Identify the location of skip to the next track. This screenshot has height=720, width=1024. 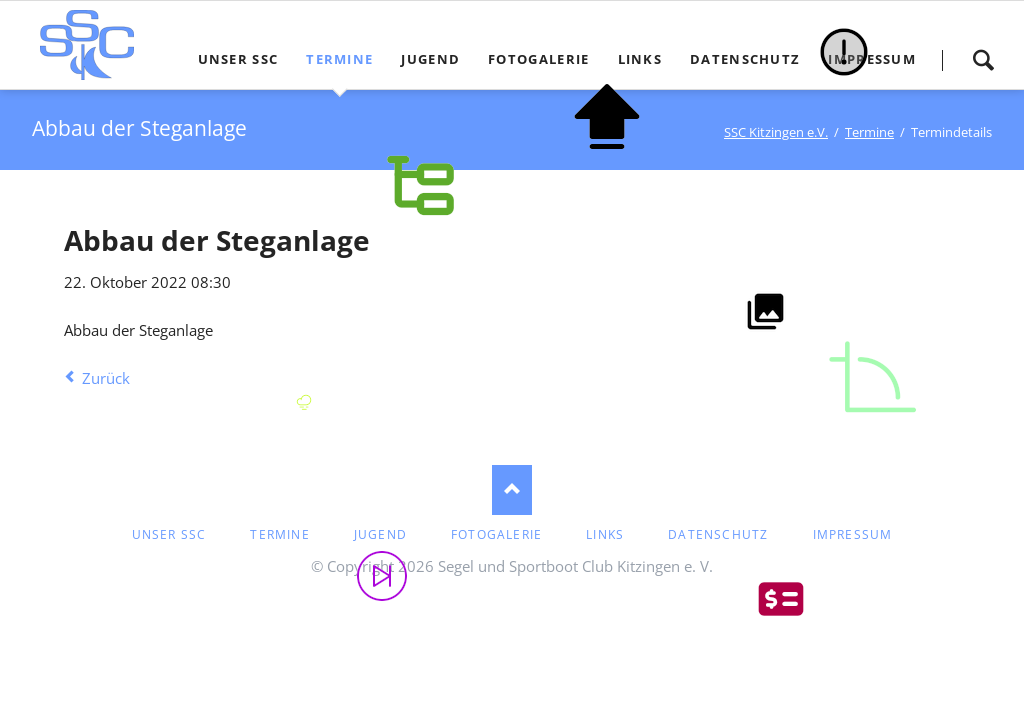
(382, 576).